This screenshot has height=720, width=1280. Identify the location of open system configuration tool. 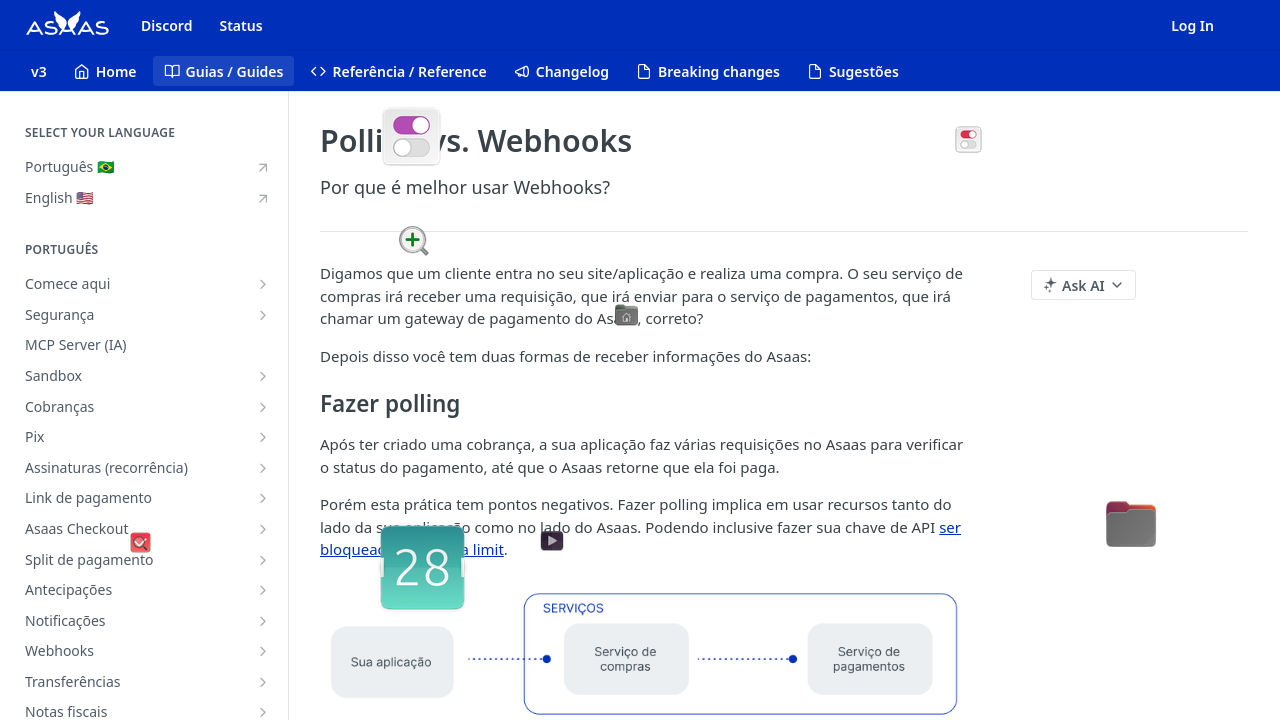
(140, 542).